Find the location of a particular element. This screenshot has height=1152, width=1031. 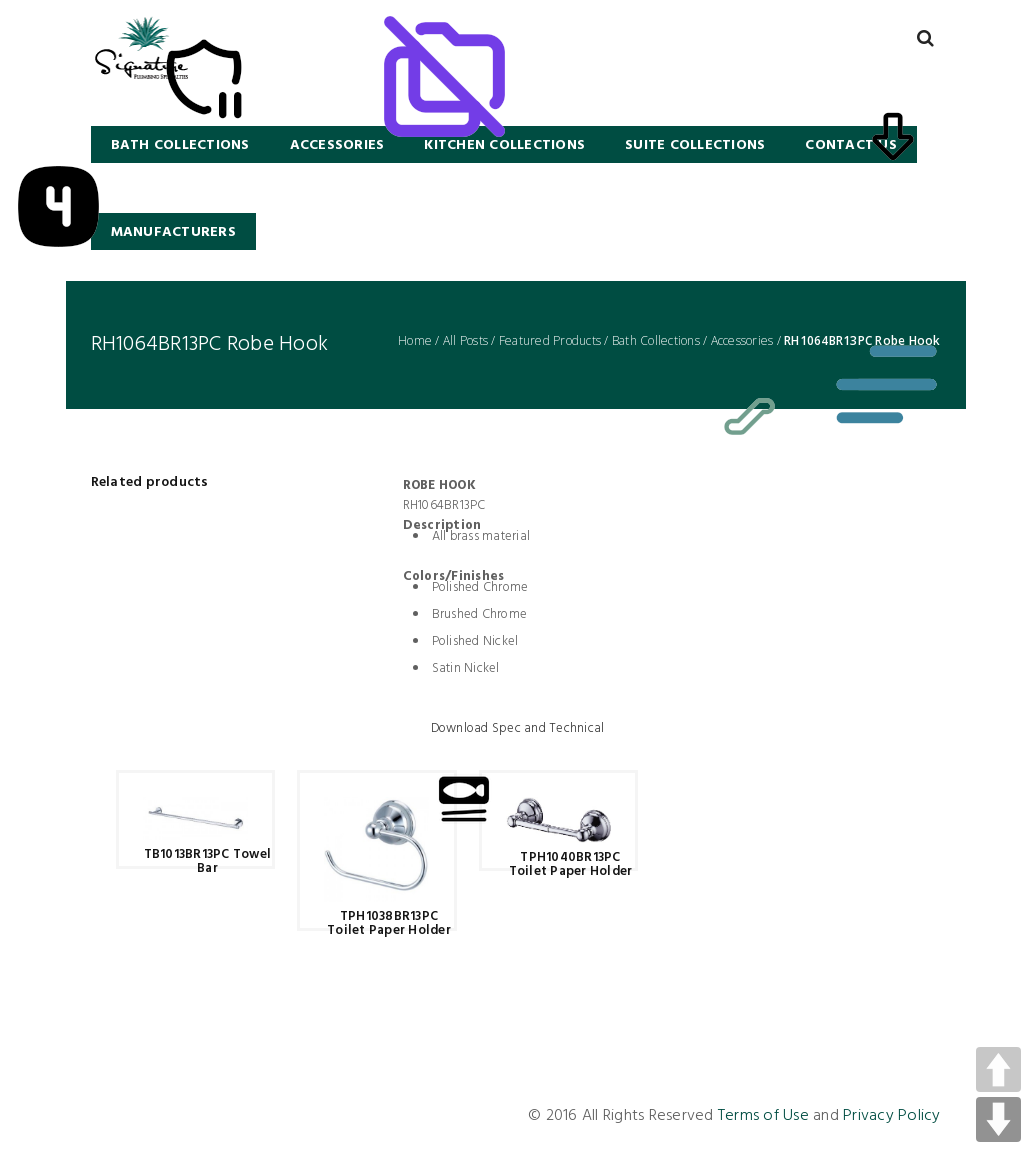

folders are disabled or unavailable is located at coordinates (444, 76).